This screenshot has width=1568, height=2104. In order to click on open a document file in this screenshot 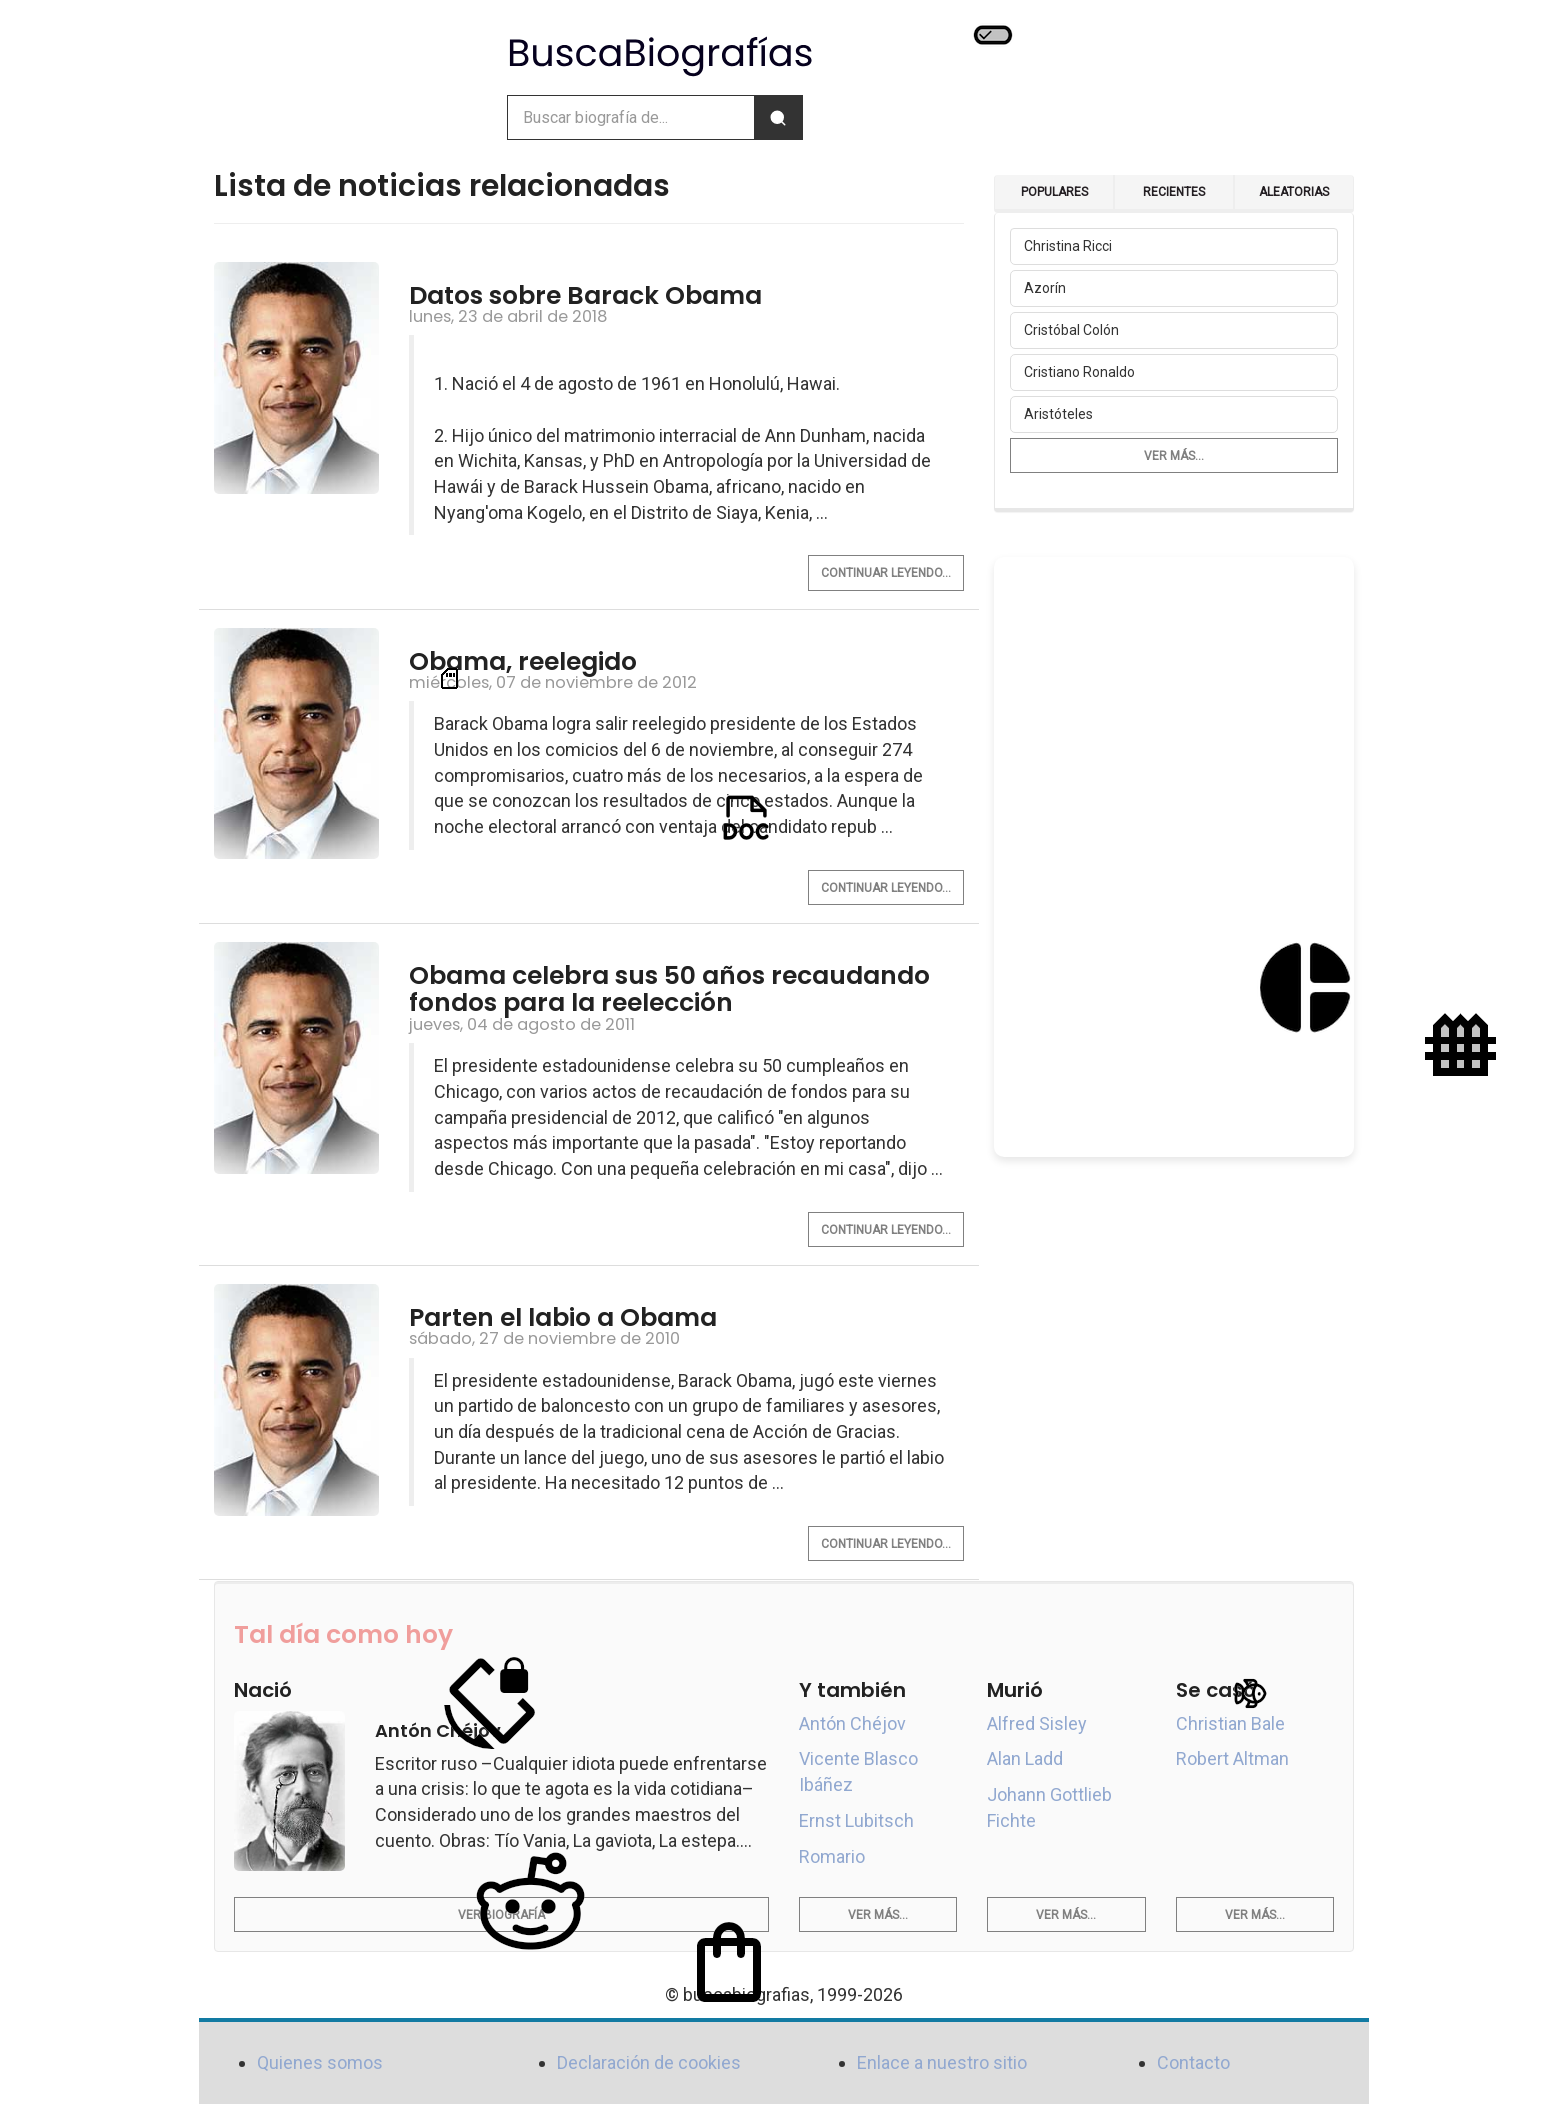, I will do `click(746, 819)`.